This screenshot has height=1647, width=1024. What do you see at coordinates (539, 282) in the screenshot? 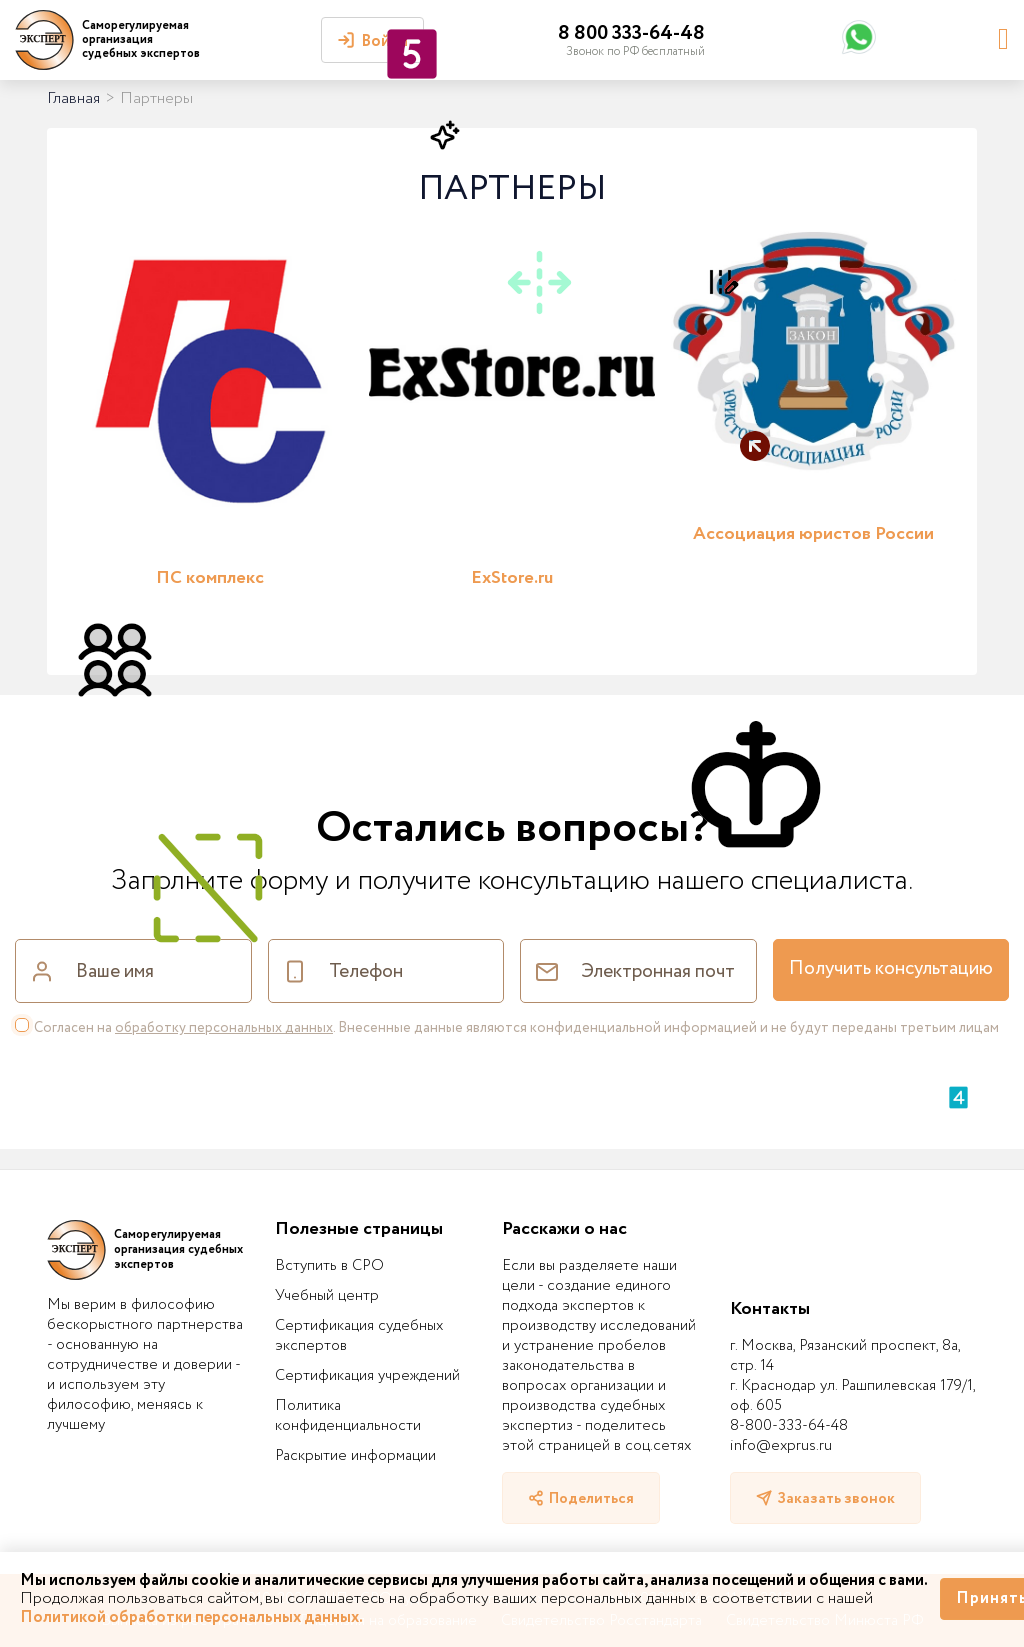
I see `expand content horizontally` at bounding box center [539, 282].